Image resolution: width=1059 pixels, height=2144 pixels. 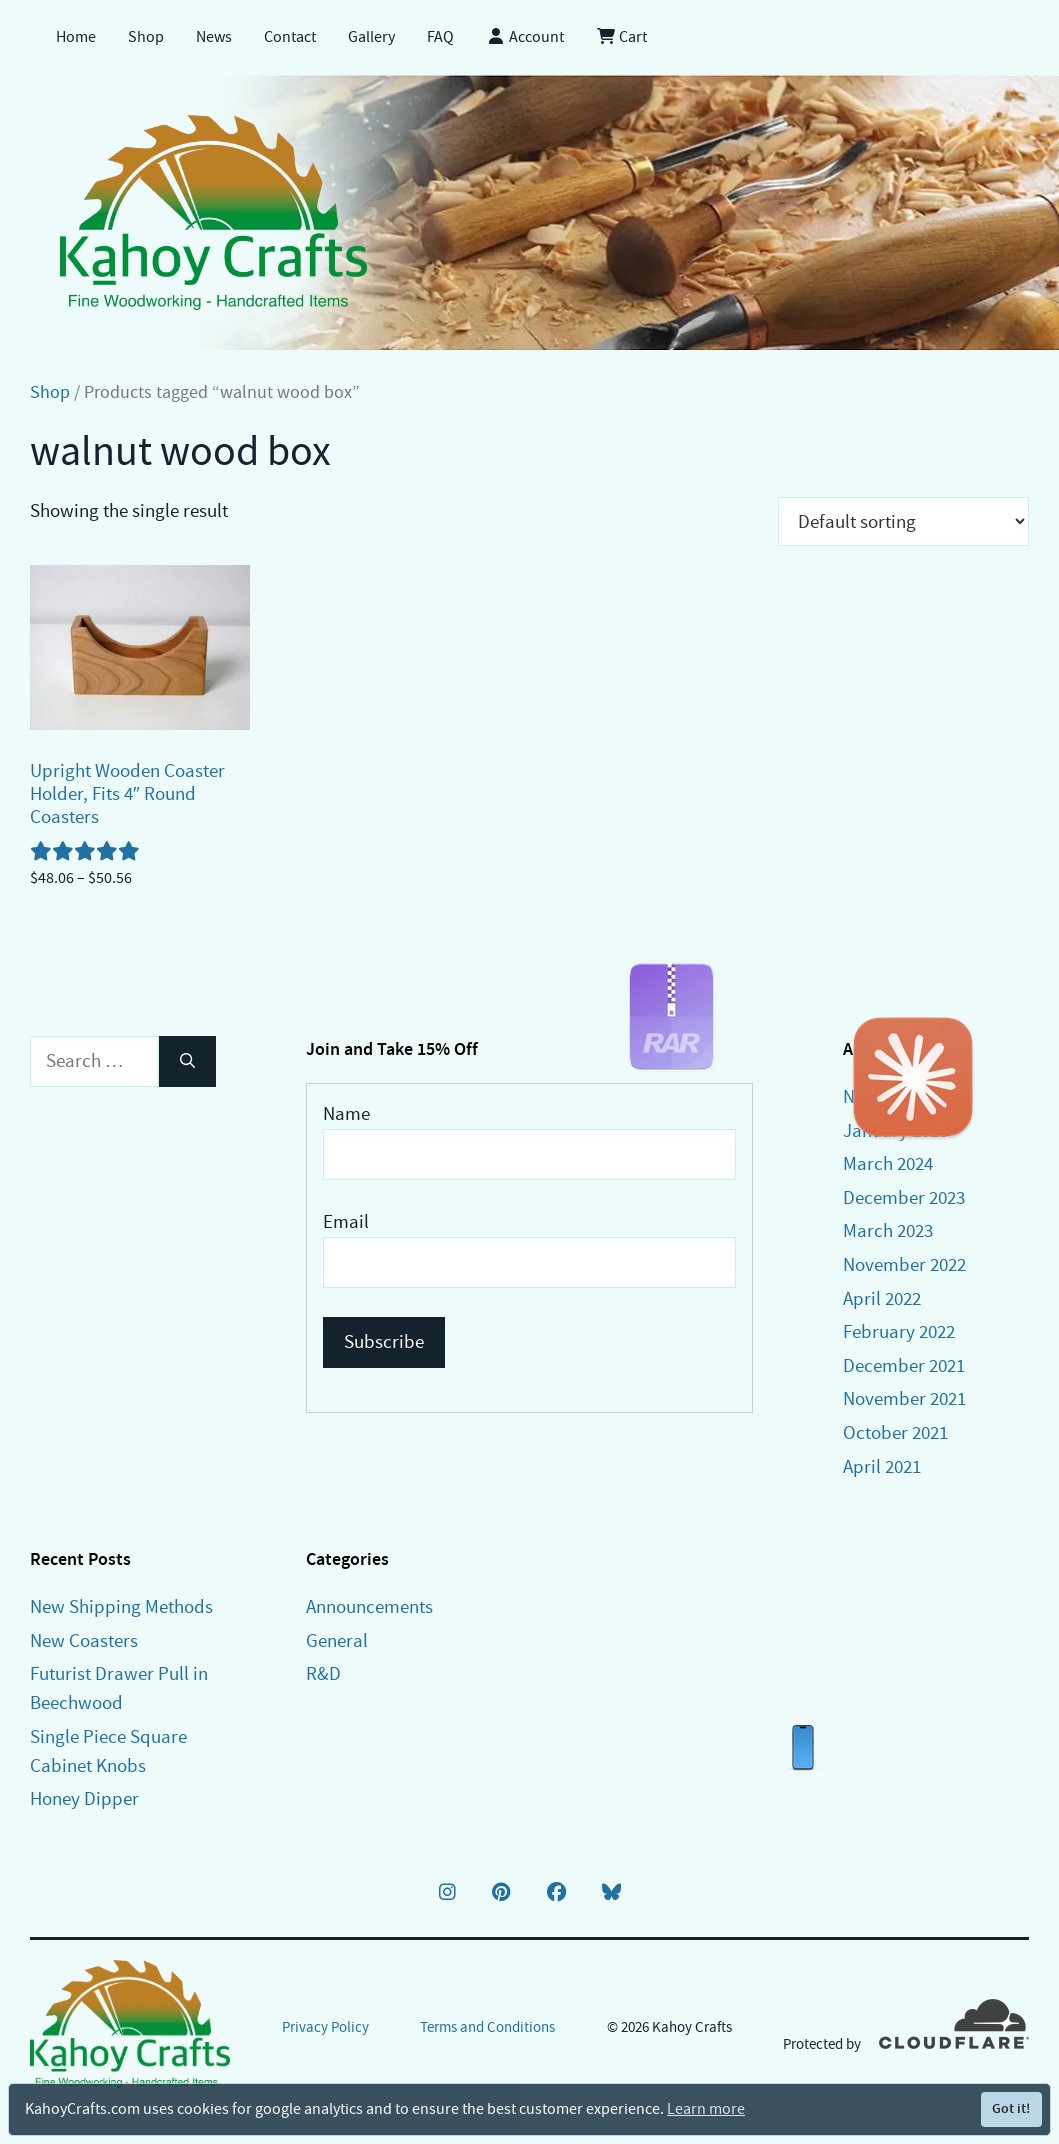 What do you see at coordinates (913, 1077) in the screenshot?
I see `open the Claude AI assistant app` at bounding box center [913, 1077].